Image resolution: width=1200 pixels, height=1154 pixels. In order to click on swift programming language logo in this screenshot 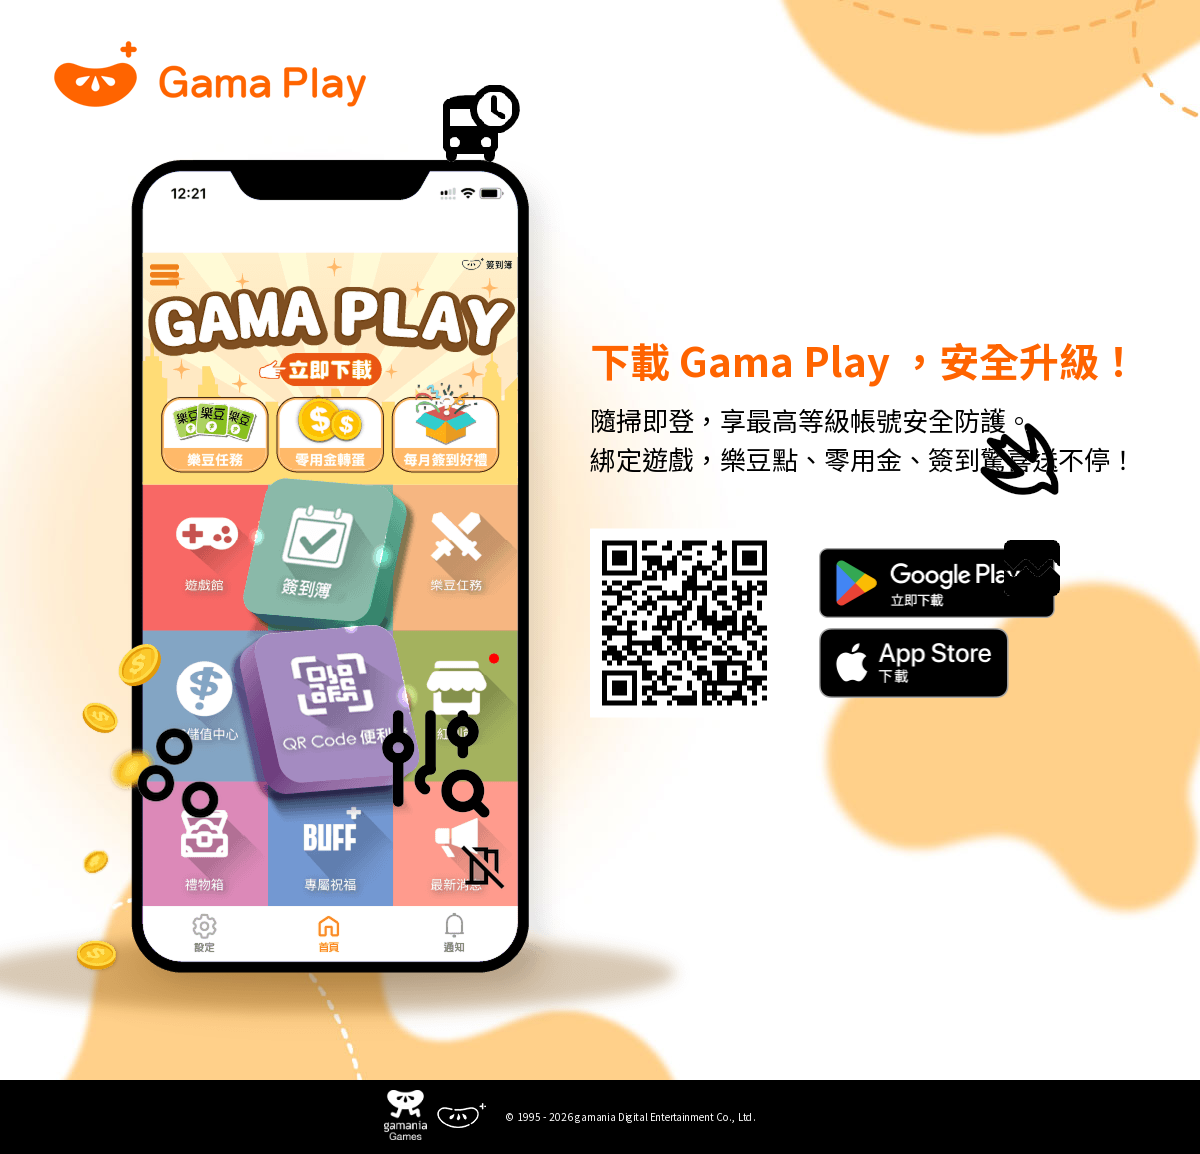, I will do `click(1019, 459)`.